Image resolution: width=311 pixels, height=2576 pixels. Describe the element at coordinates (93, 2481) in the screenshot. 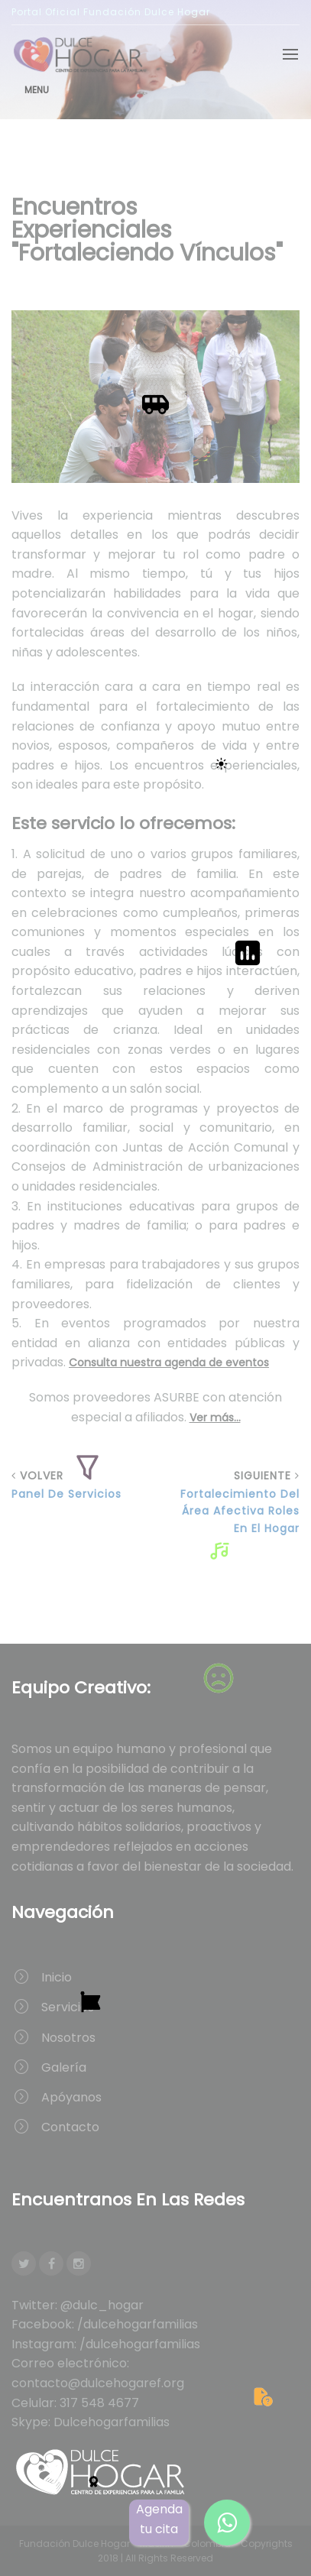

I see `view achievements or awards` at that location.